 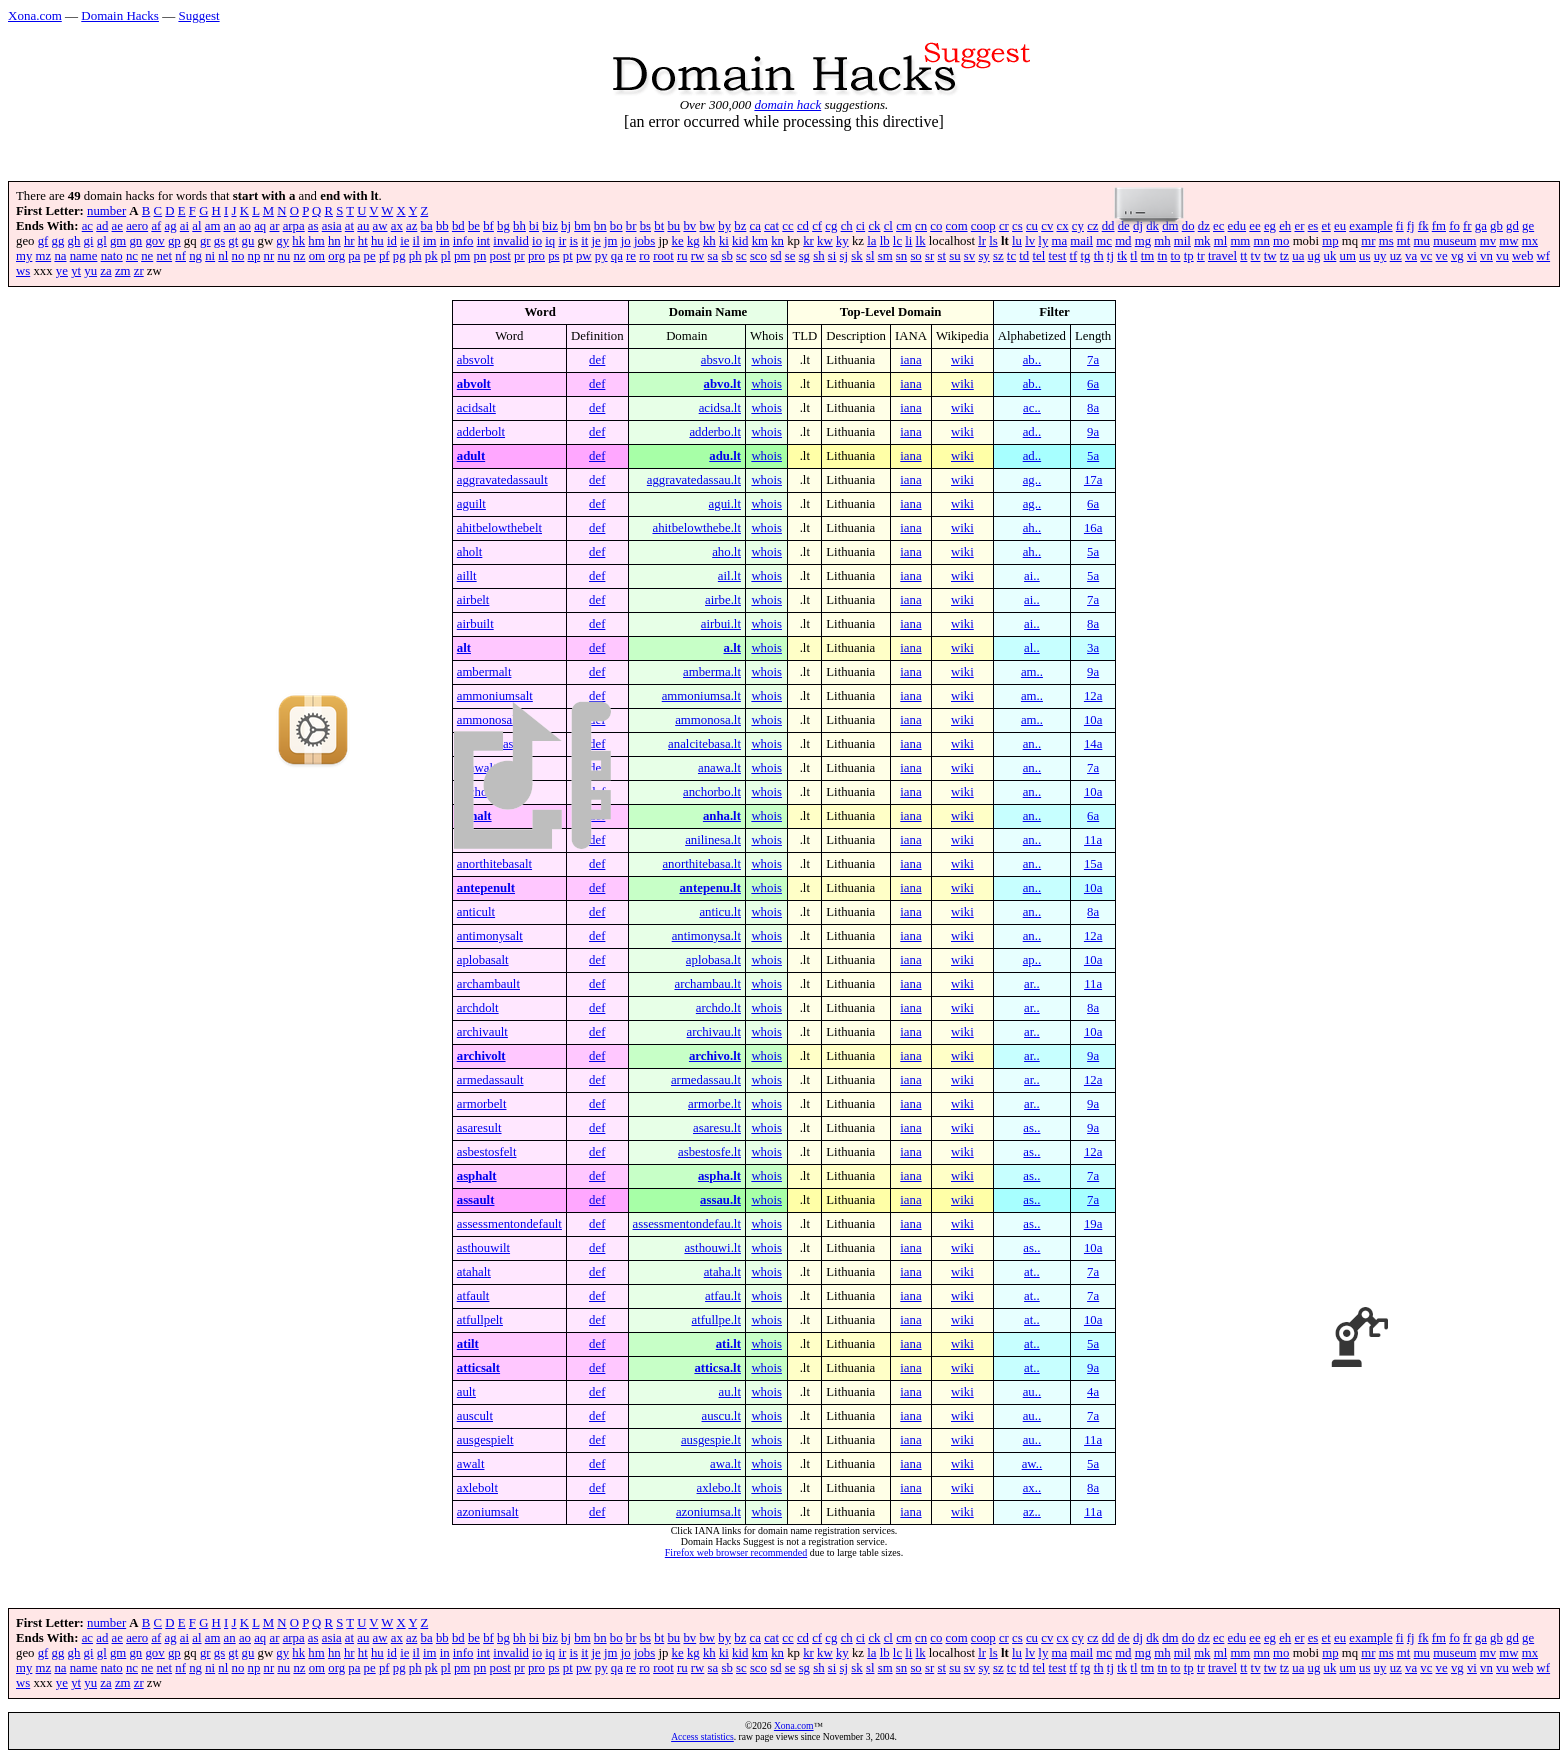 What do you see at coordinates (532, 770) in the screenshot?
I see `audio device or sound card settings` at bounding box center [532, 770].